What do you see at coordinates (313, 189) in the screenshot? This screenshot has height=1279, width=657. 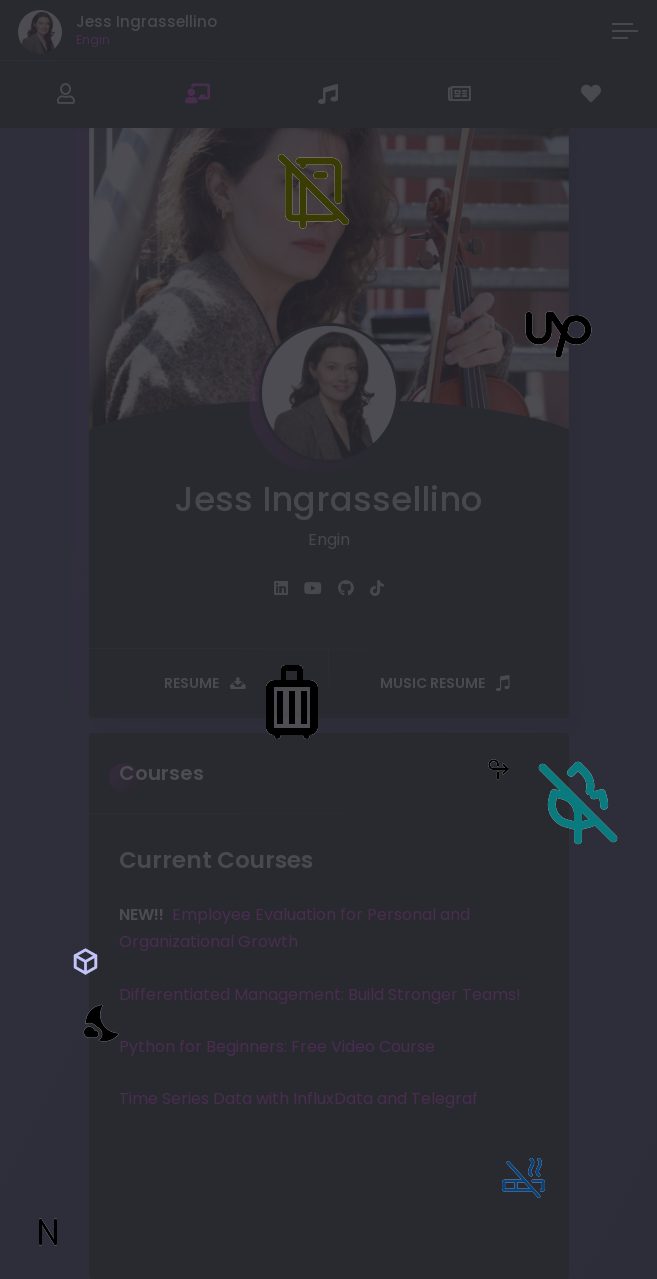 I see `notebook feature is disabled or unavailable` at bounding box center [313, 189].